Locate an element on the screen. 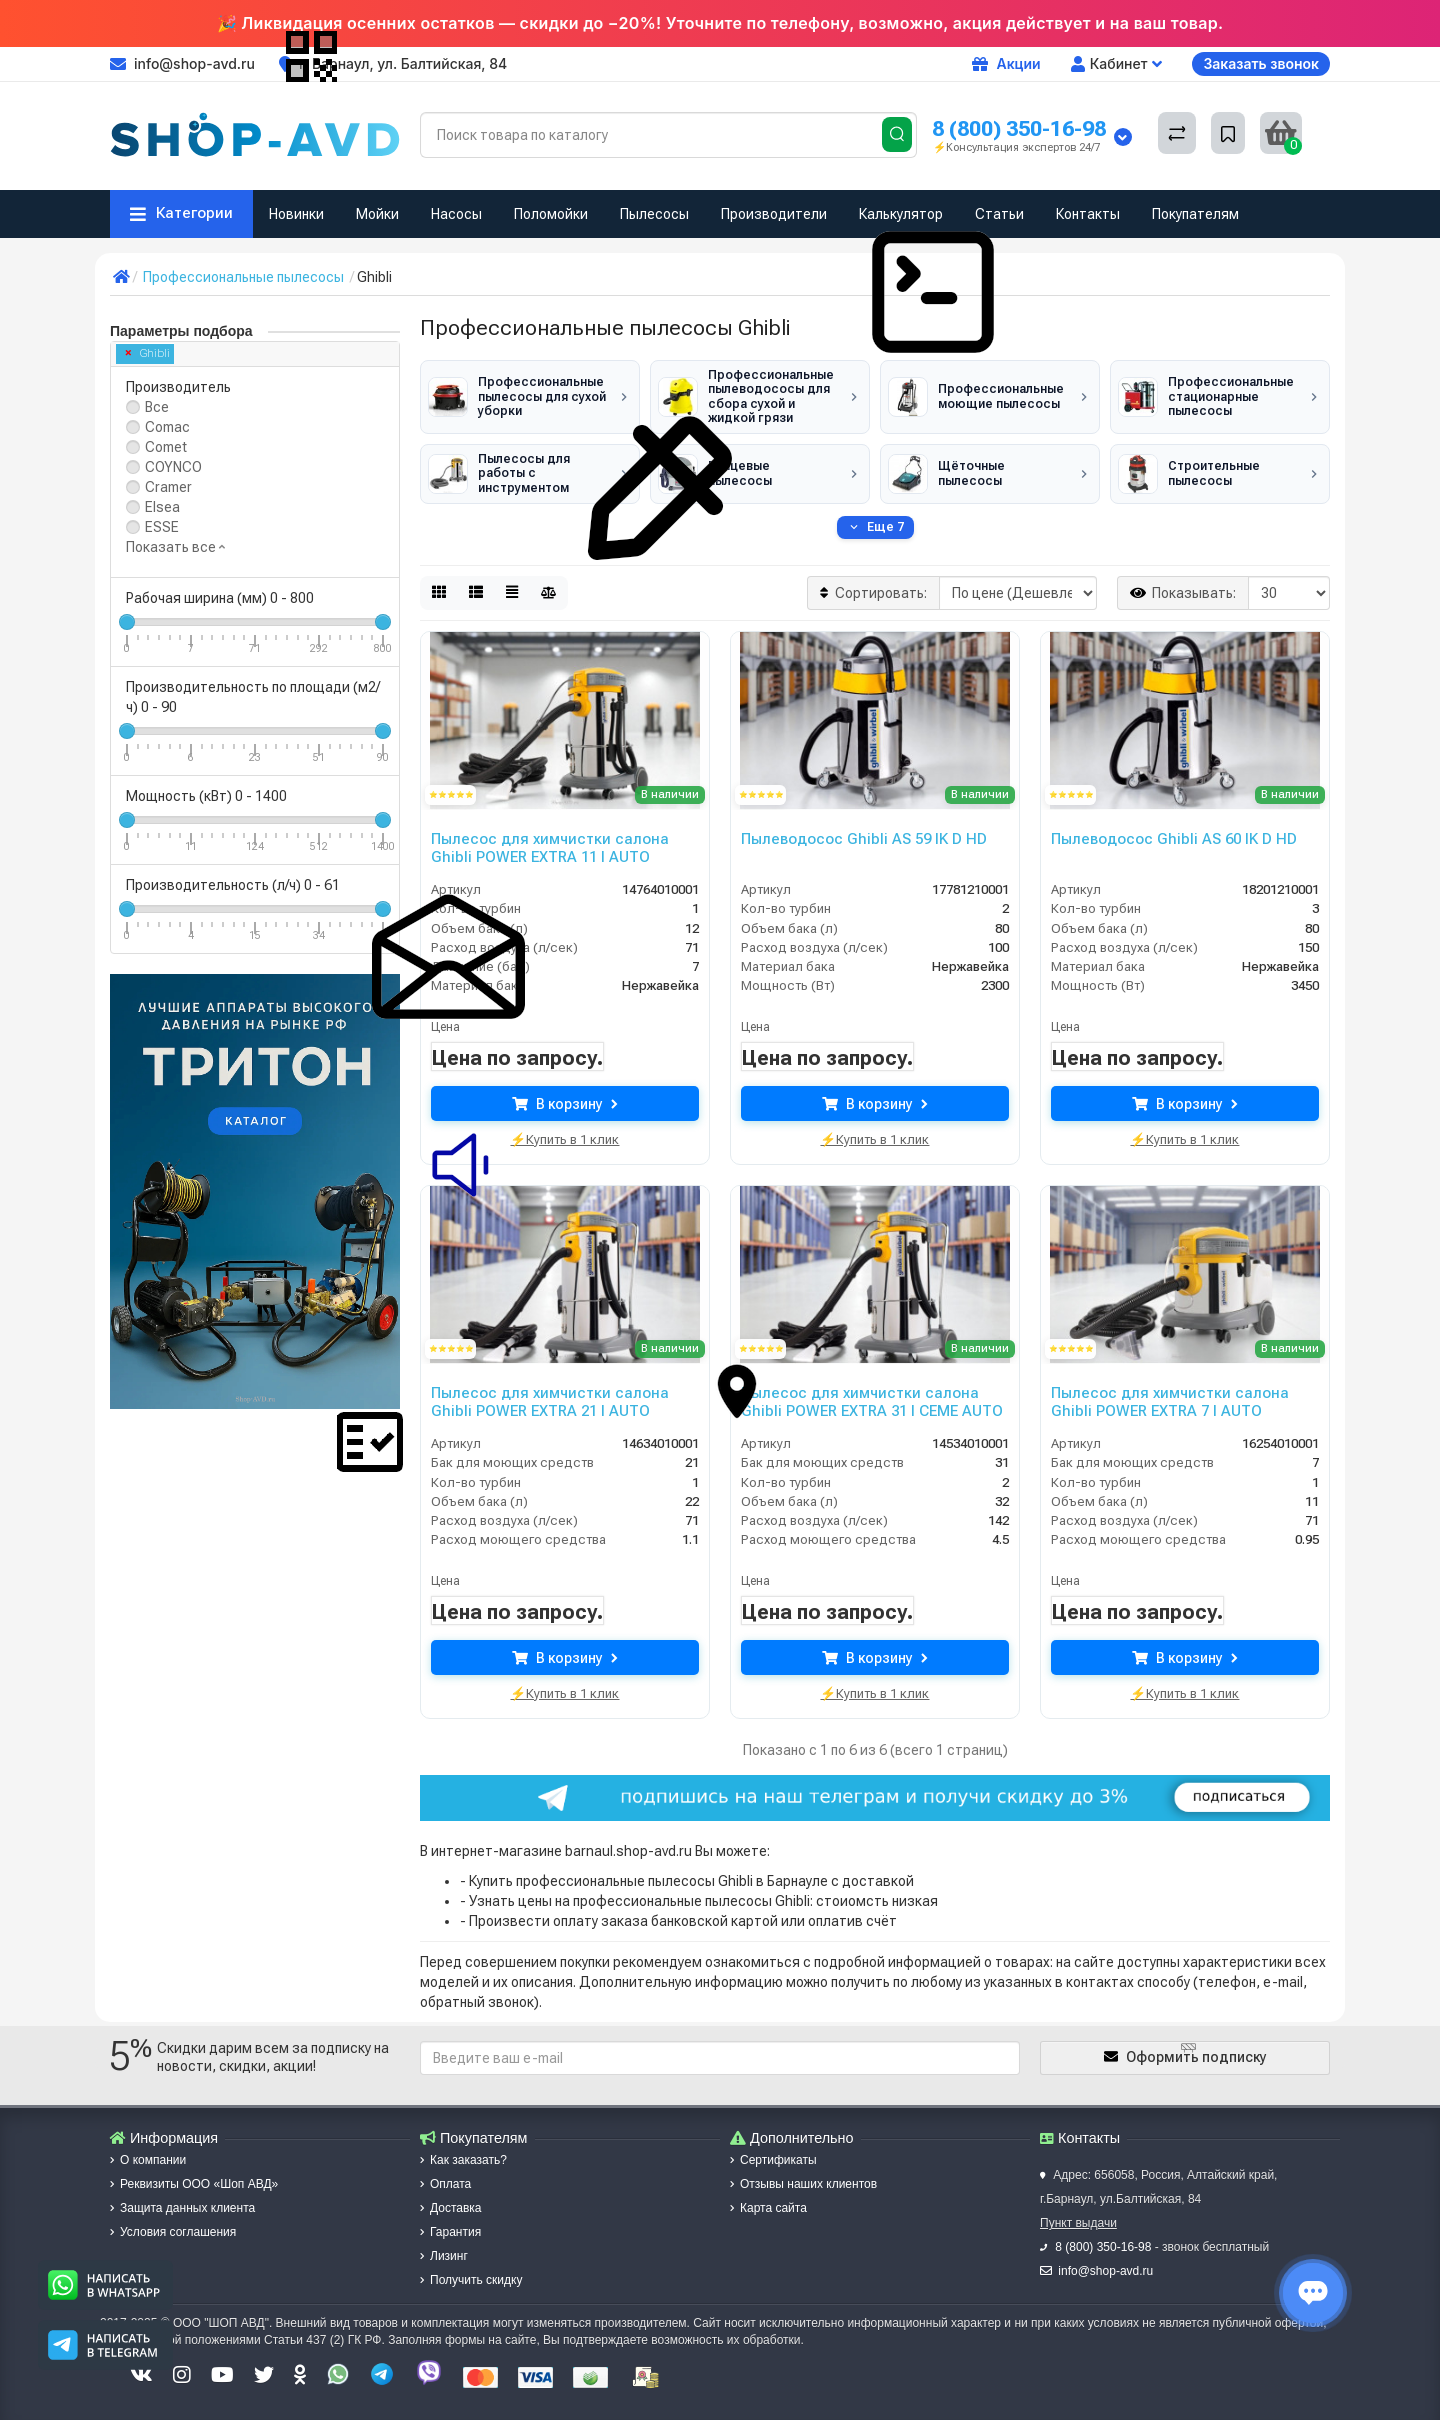 This screenshot has height=2420, width=1440. scan or generate a QR code is located at coordinates (311, 56).